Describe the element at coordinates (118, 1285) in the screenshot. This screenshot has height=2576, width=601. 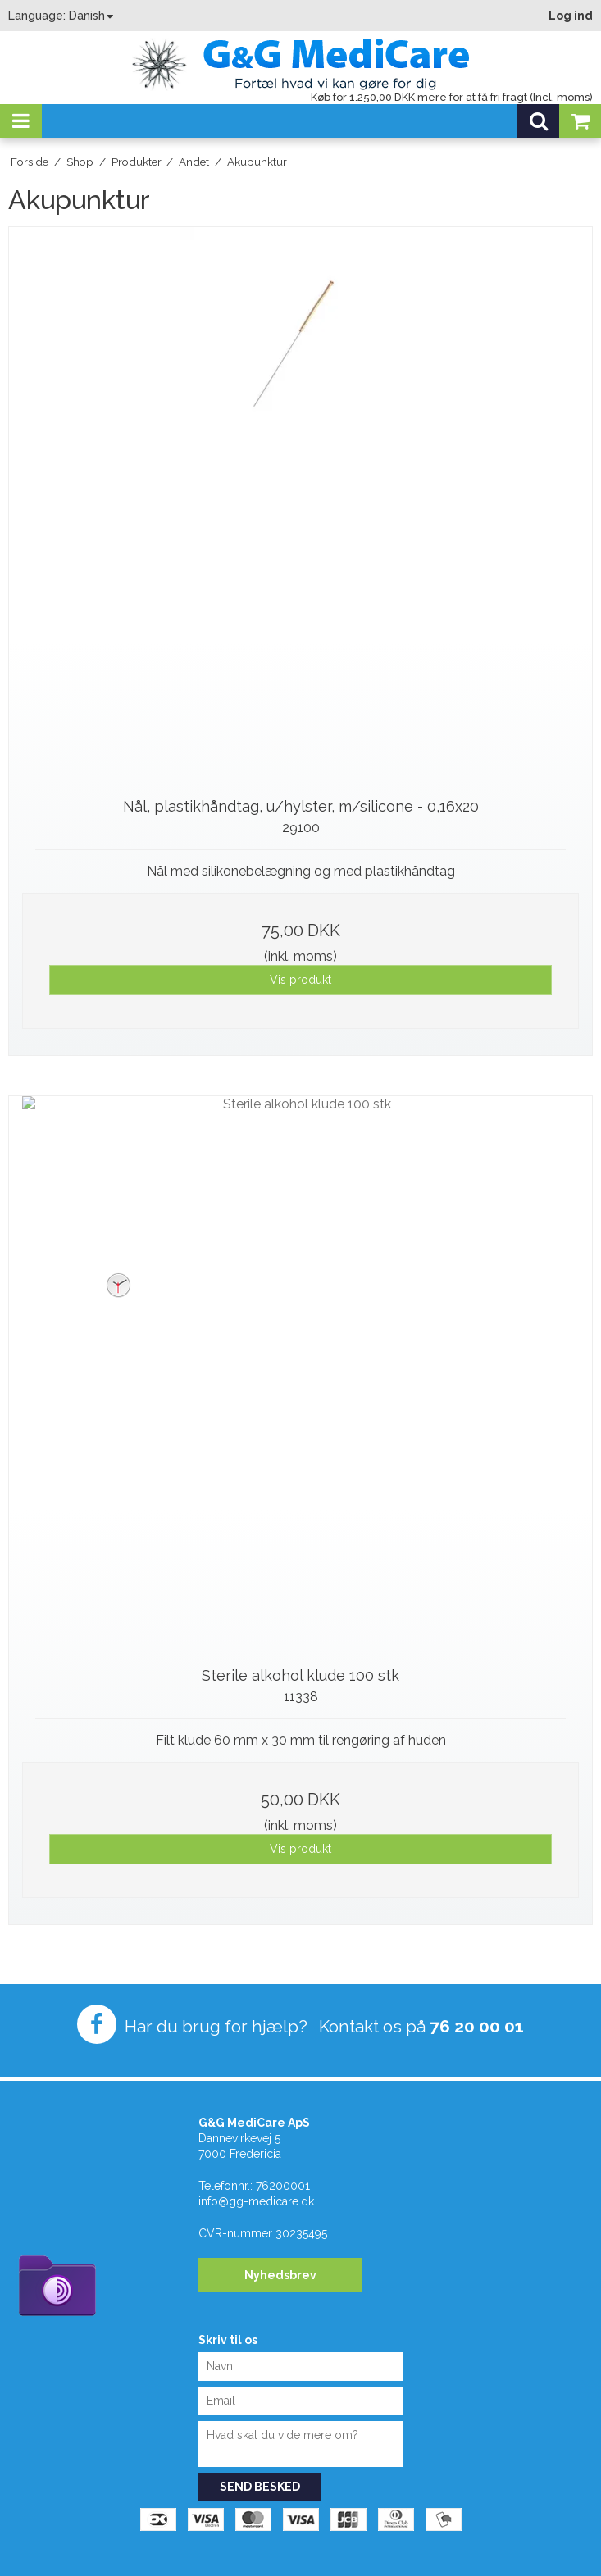
I see `open recently accessed documents` at that location.